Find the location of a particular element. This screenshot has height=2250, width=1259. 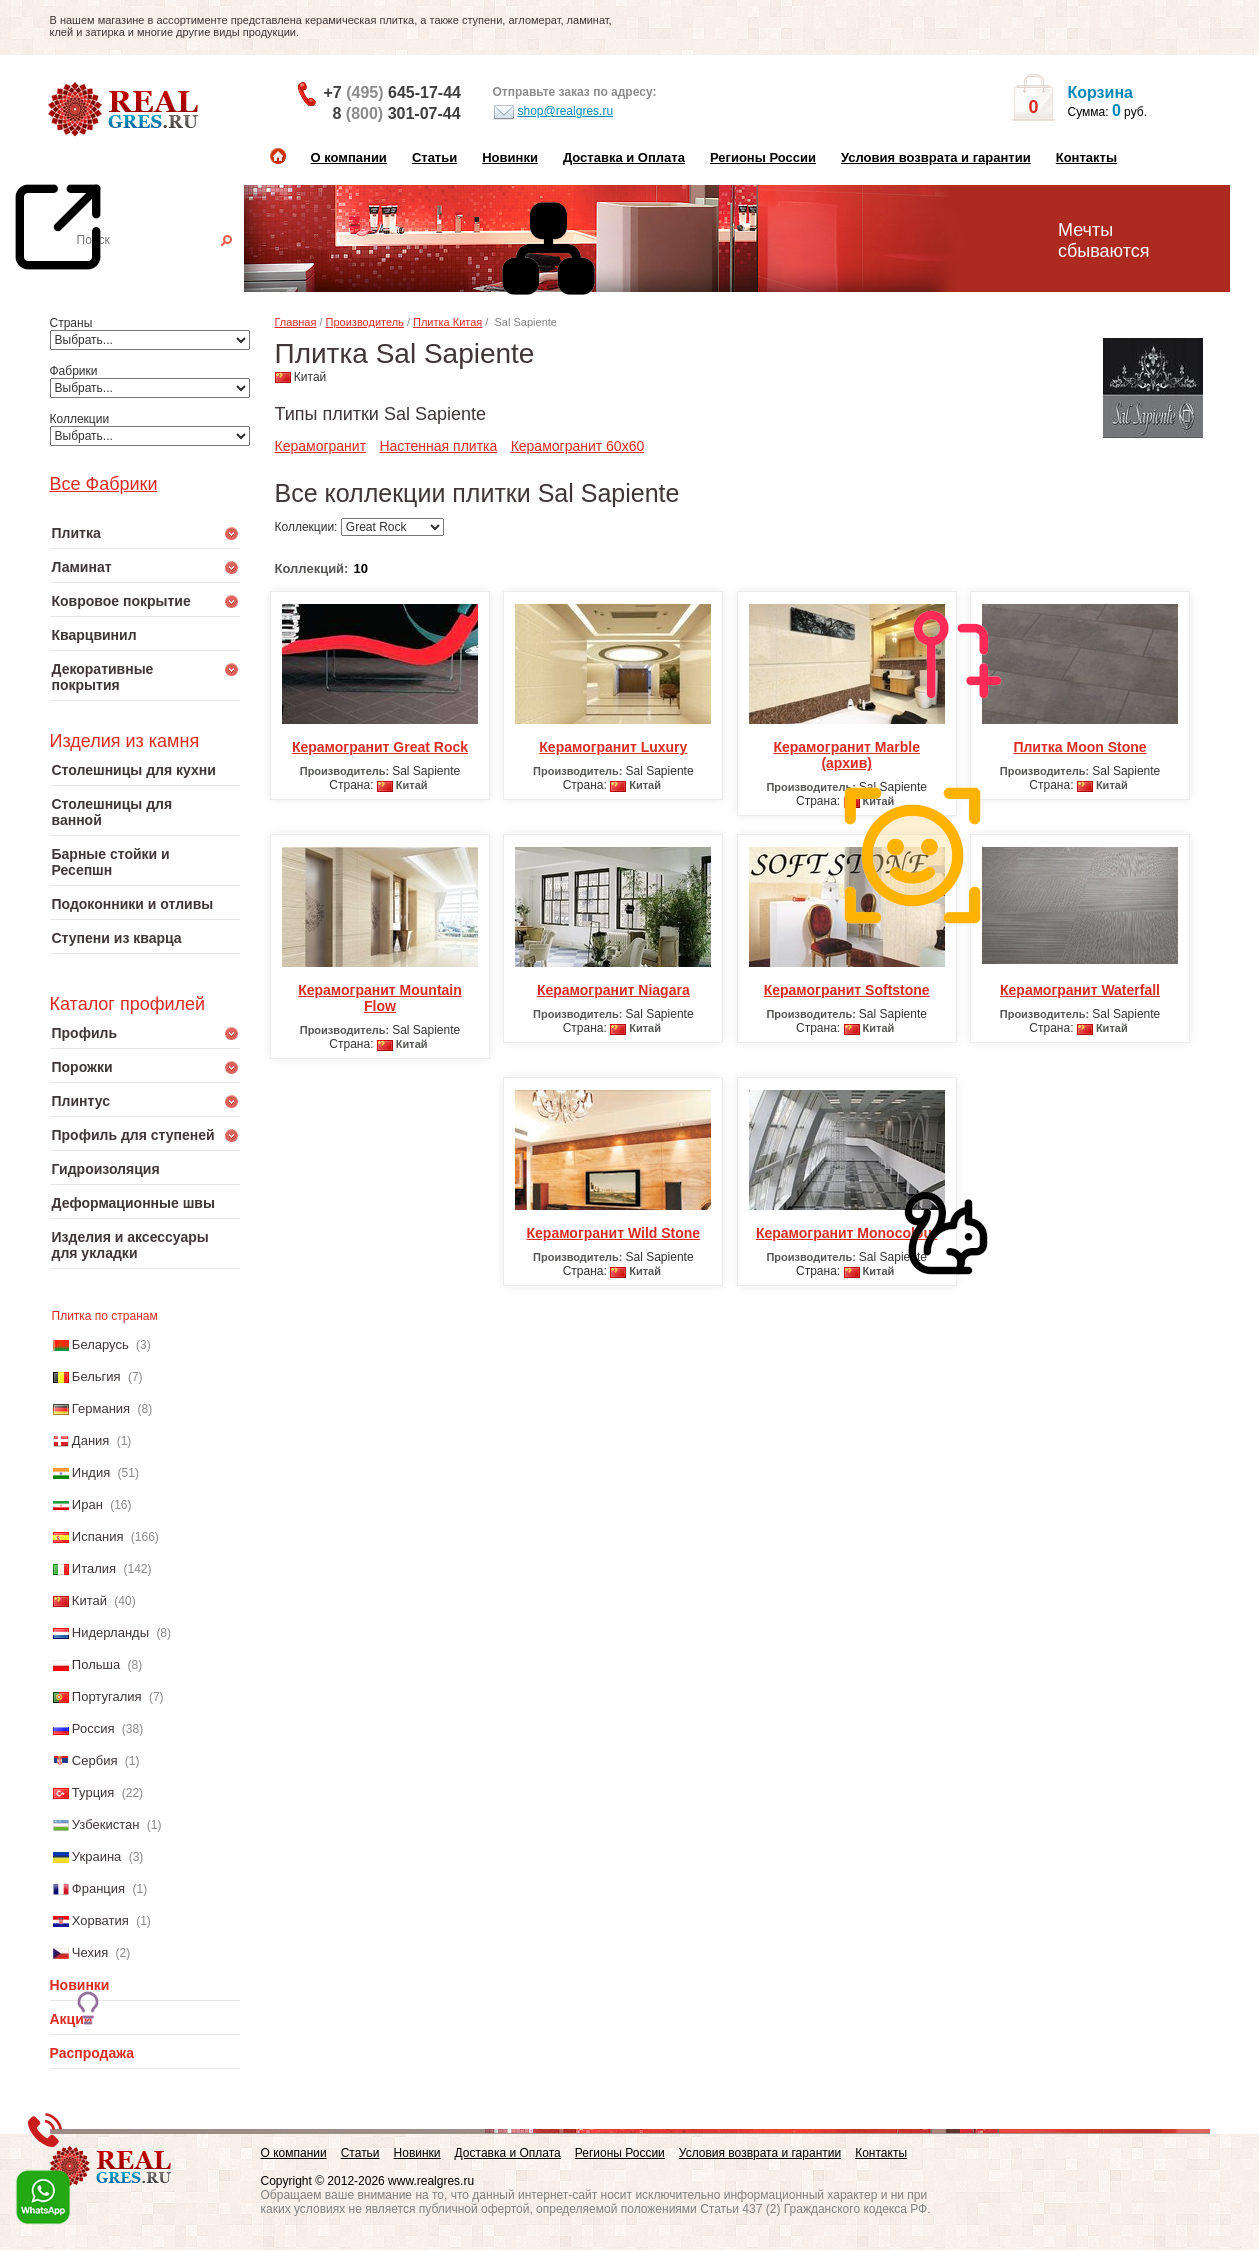

open link in a new window or tab is located at coordinates (58, 227).